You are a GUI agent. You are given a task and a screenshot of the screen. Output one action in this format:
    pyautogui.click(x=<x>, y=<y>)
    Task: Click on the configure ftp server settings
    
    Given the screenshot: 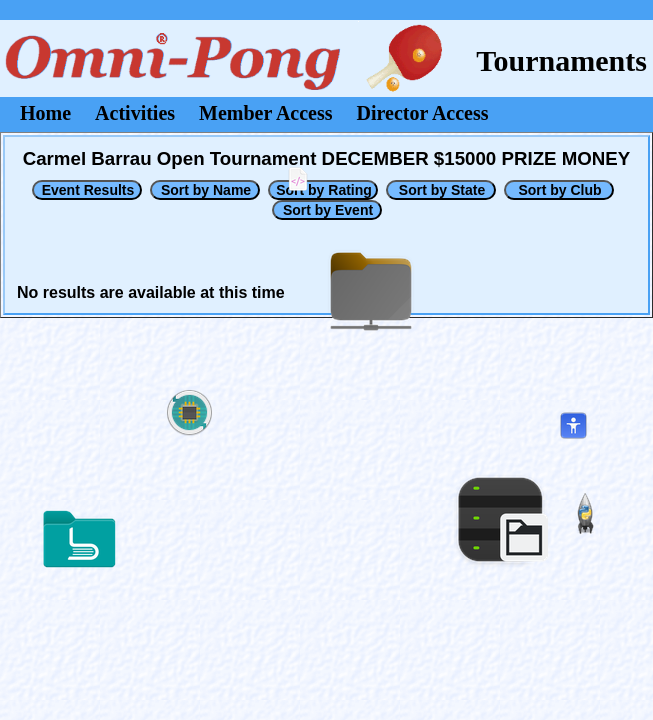 What is the action you would take?
    pyautogui.click(x=501, y=521)
    